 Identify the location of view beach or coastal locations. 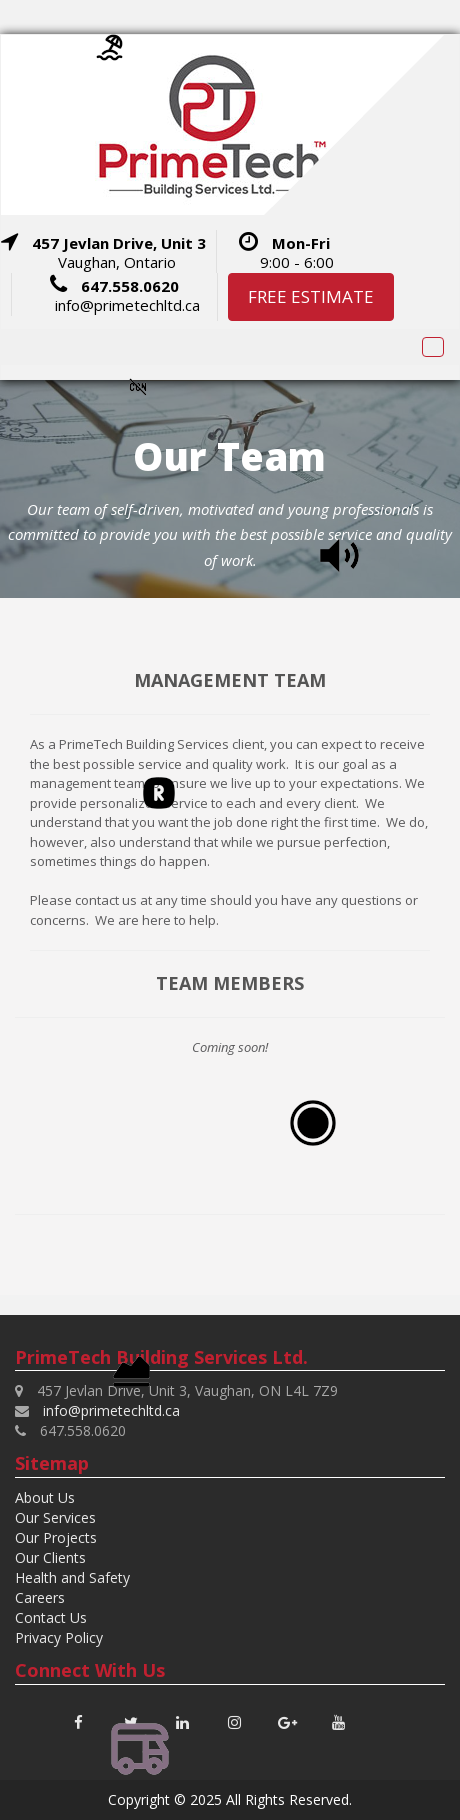
(109, 47).